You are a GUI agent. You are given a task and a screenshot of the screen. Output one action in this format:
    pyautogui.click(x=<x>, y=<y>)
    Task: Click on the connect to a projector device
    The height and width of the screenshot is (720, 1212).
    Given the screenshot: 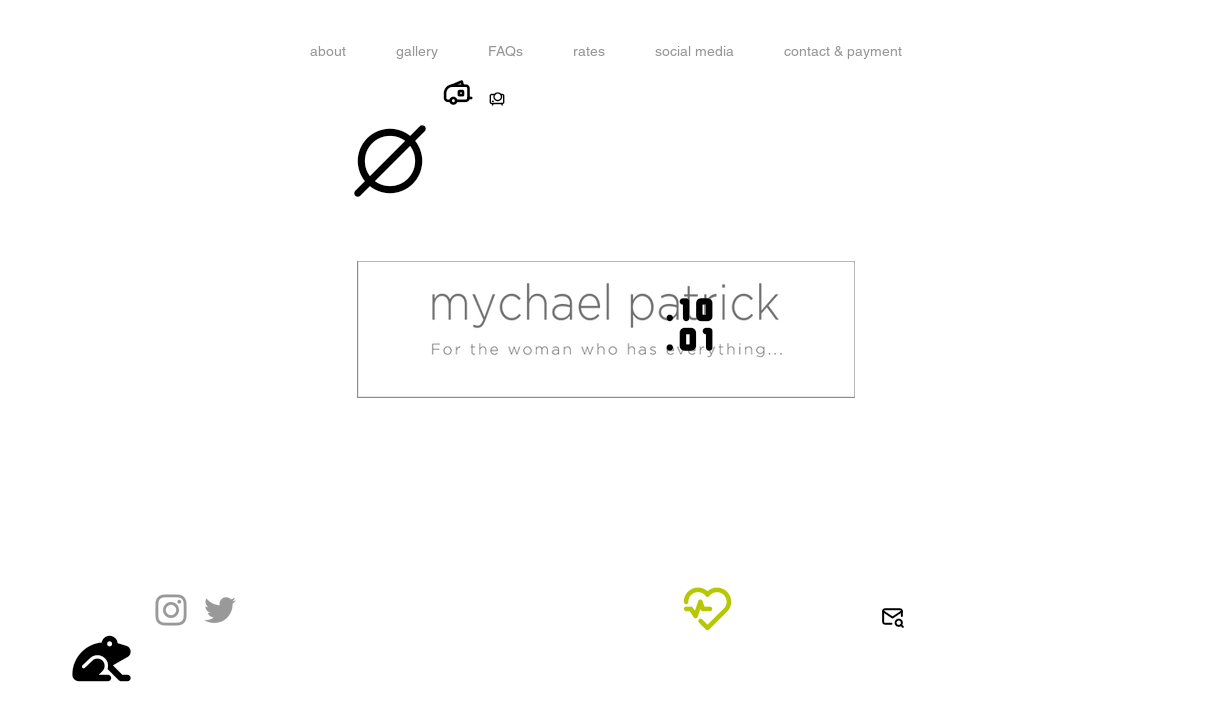 What is the action you would take?
    pyautogui.click(x=497, y=99)
    